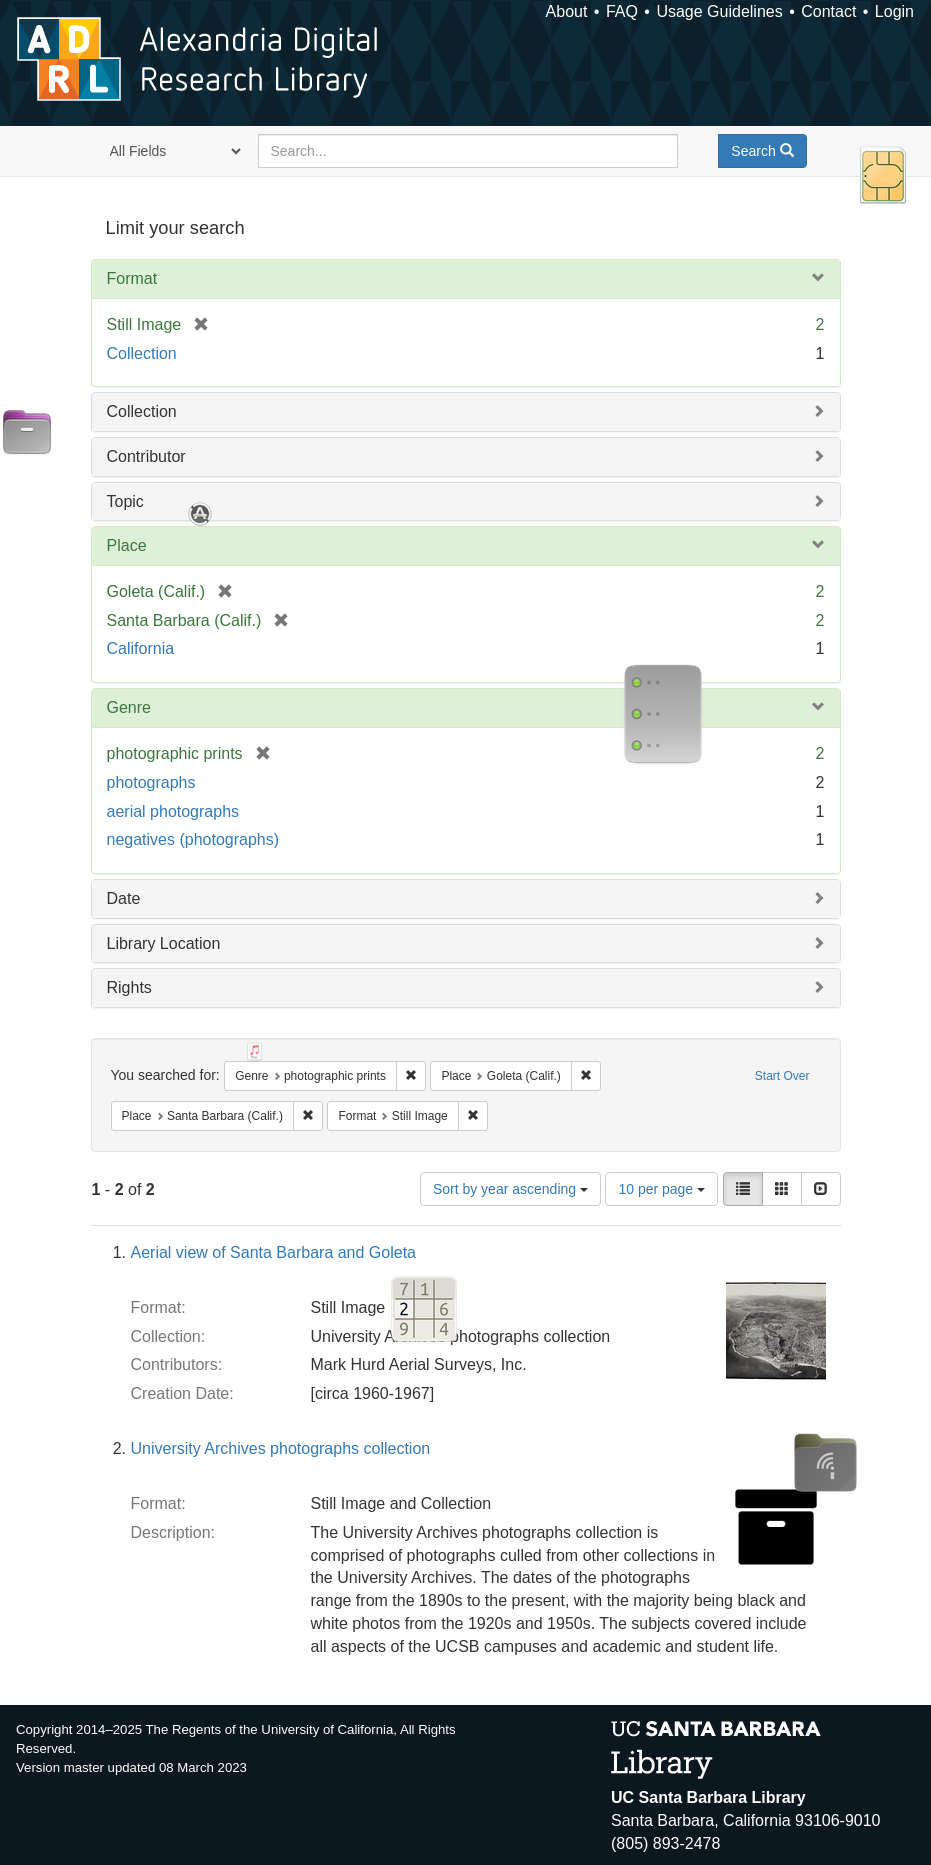 The height and width of the screenshot is (1865, 931). Describe the element at coordinates (27, 432) in the screenshot. I see `open the nautilus file manager` at that location.